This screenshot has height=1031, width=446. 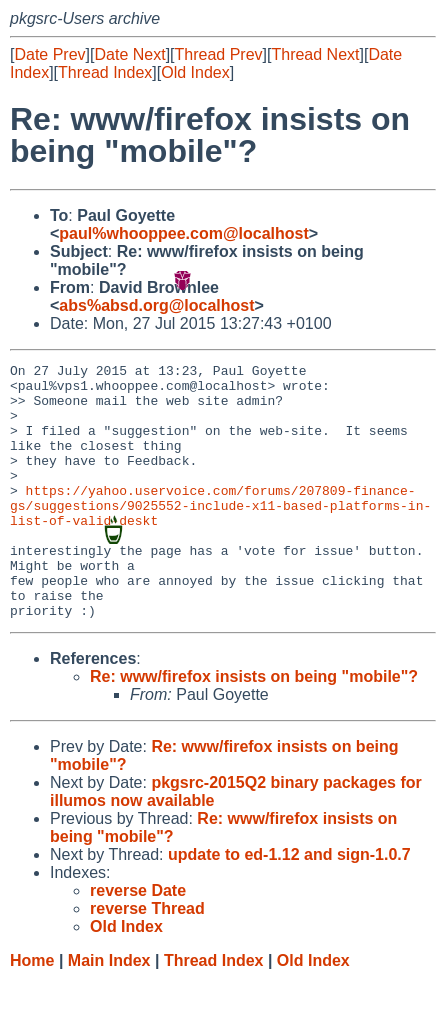 I want to click on PrimeVue UI component library logo, so click(x=182, y=280).